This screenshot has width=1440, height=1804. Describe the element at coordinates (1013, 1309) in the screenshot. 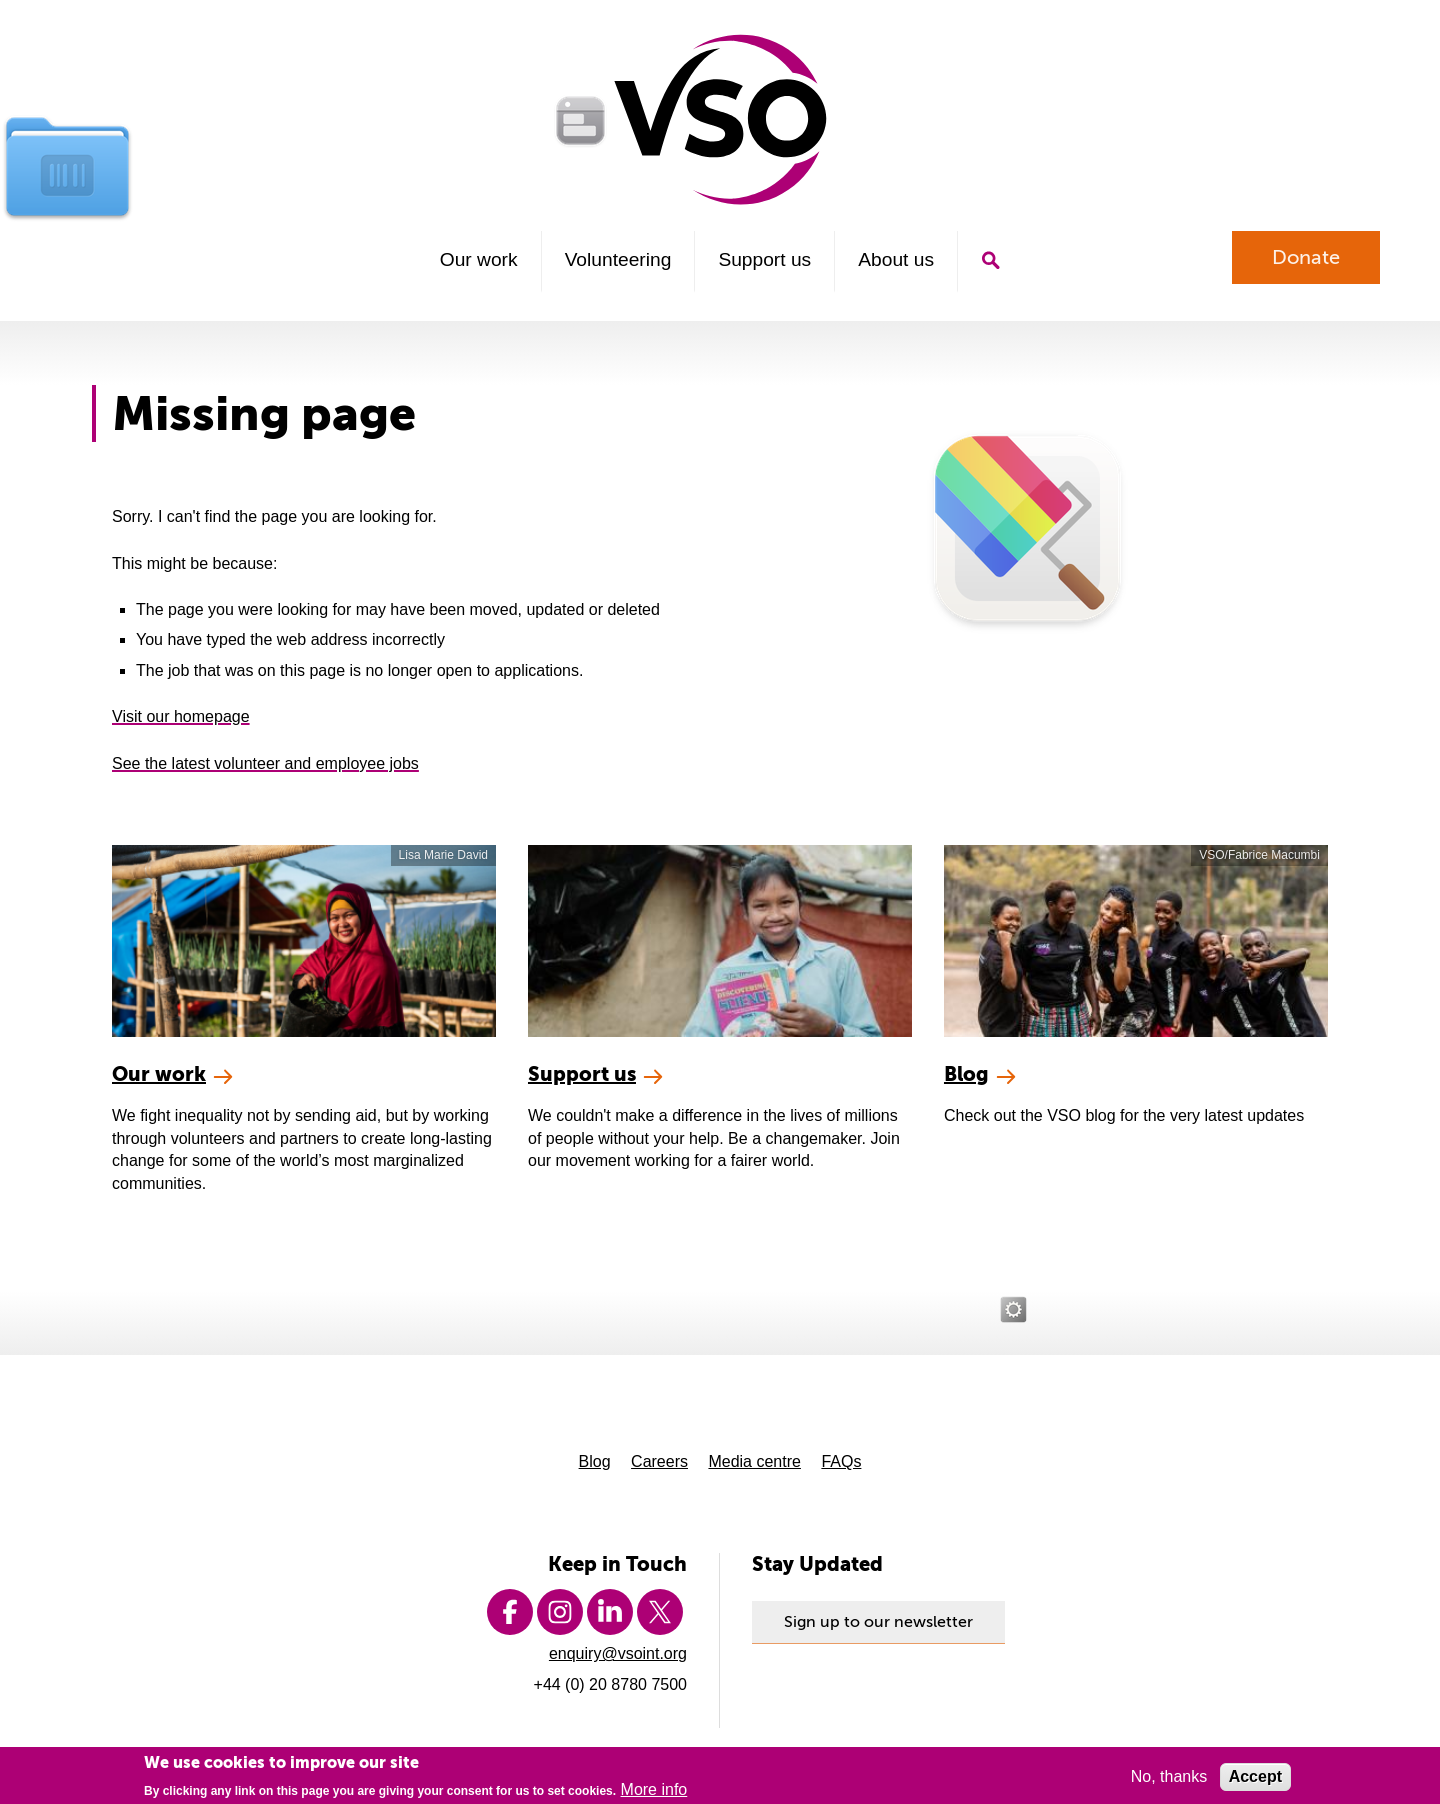

I see `executable file or application ready to run` at that location.